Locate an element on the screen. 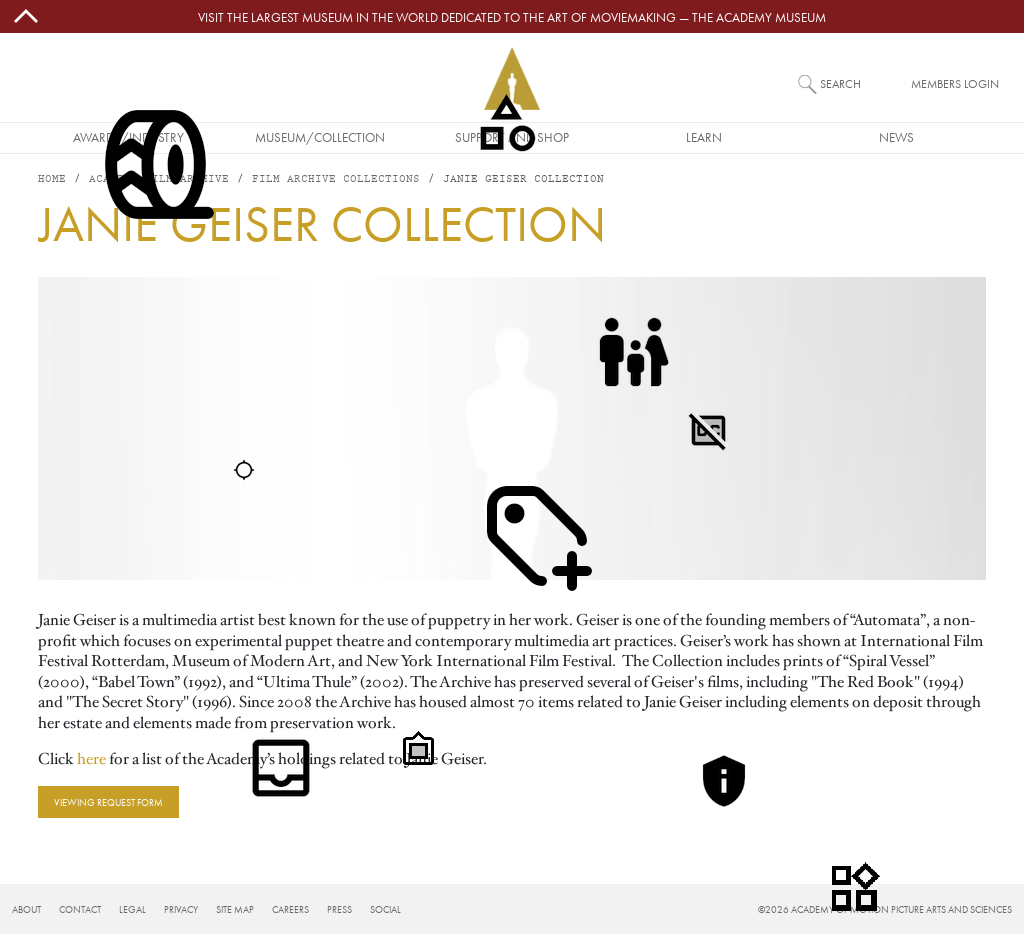  closed captions are disabled is located at coordinates (708, 430).